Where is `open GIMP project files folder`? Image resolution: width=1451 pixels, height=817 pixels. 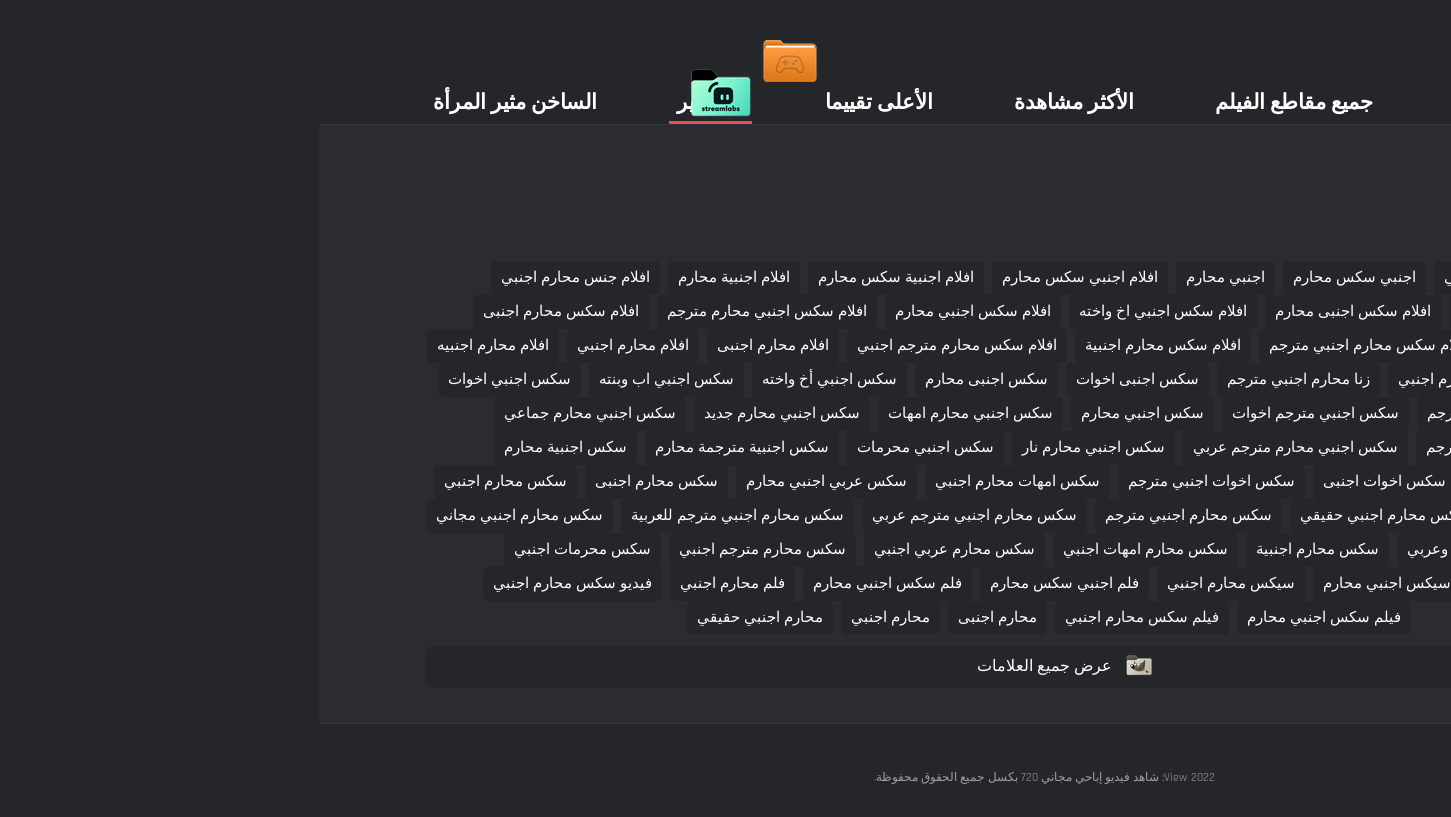 open GIMP project files folder is located at coordinates (1139, 666).